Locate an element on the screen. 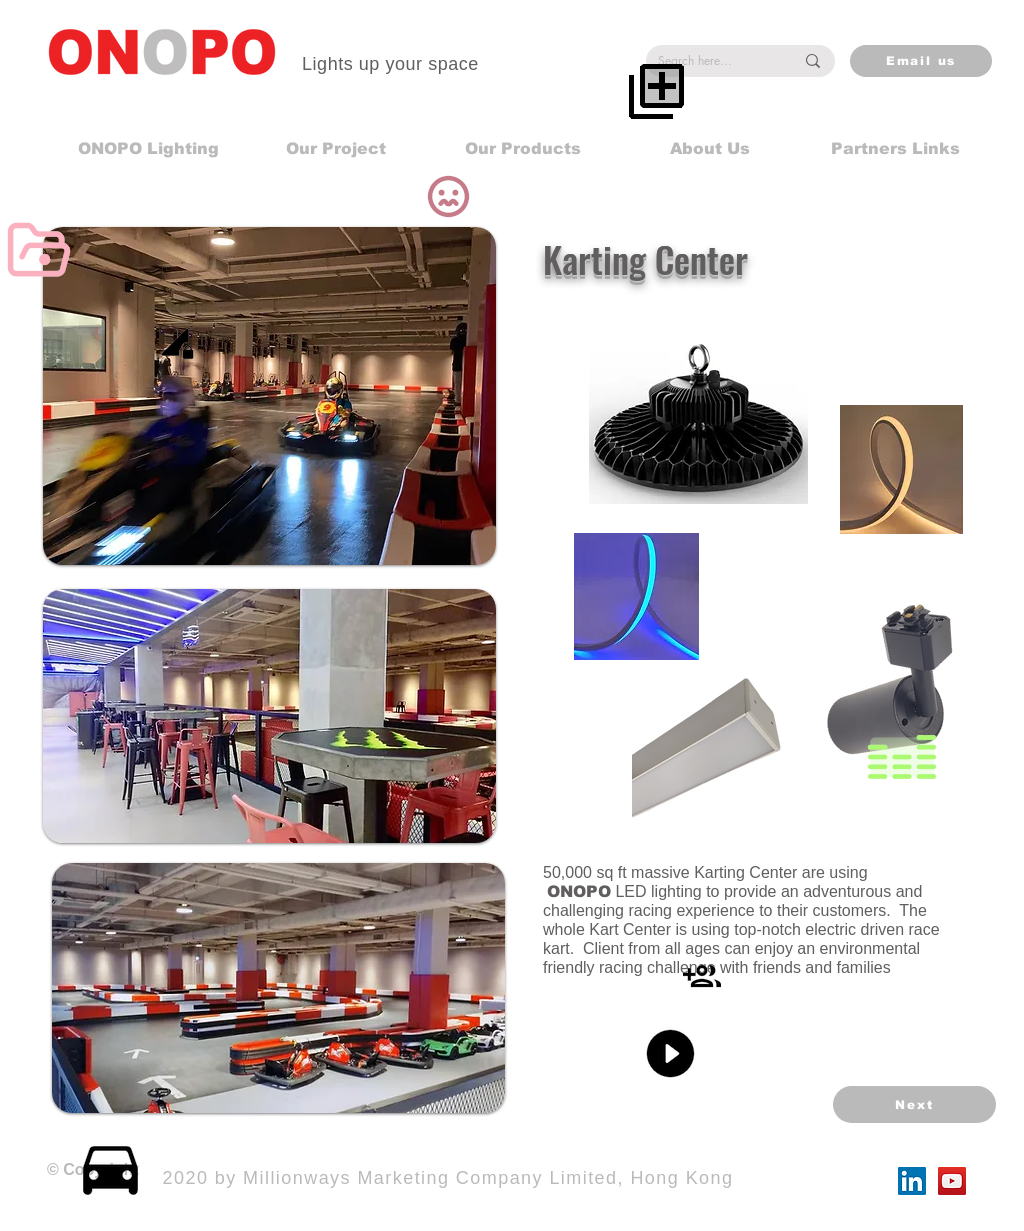  add a new member to a group is located at coordinates (702, 976).